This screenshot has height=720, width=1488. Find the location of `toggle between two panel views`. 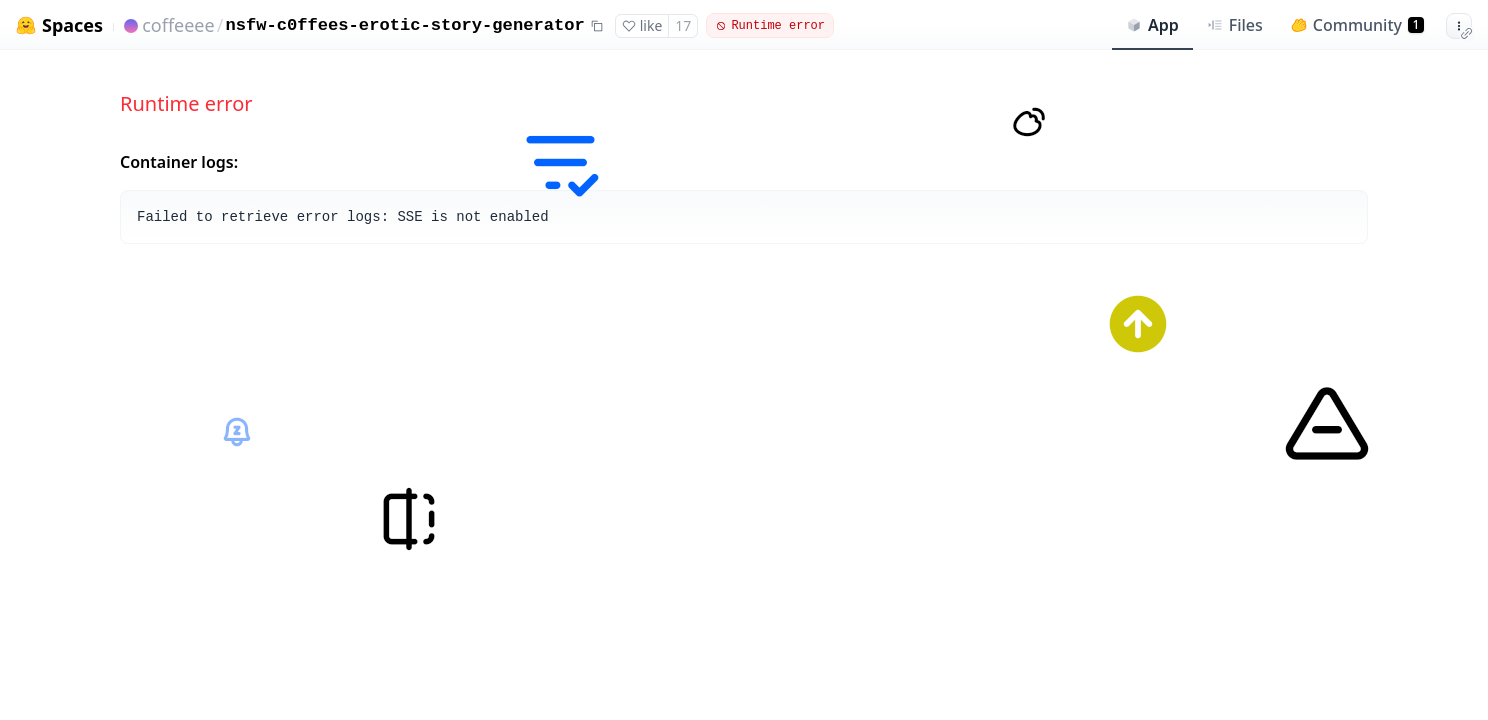

toggle between two panel views is located at coordinates (409, 519).